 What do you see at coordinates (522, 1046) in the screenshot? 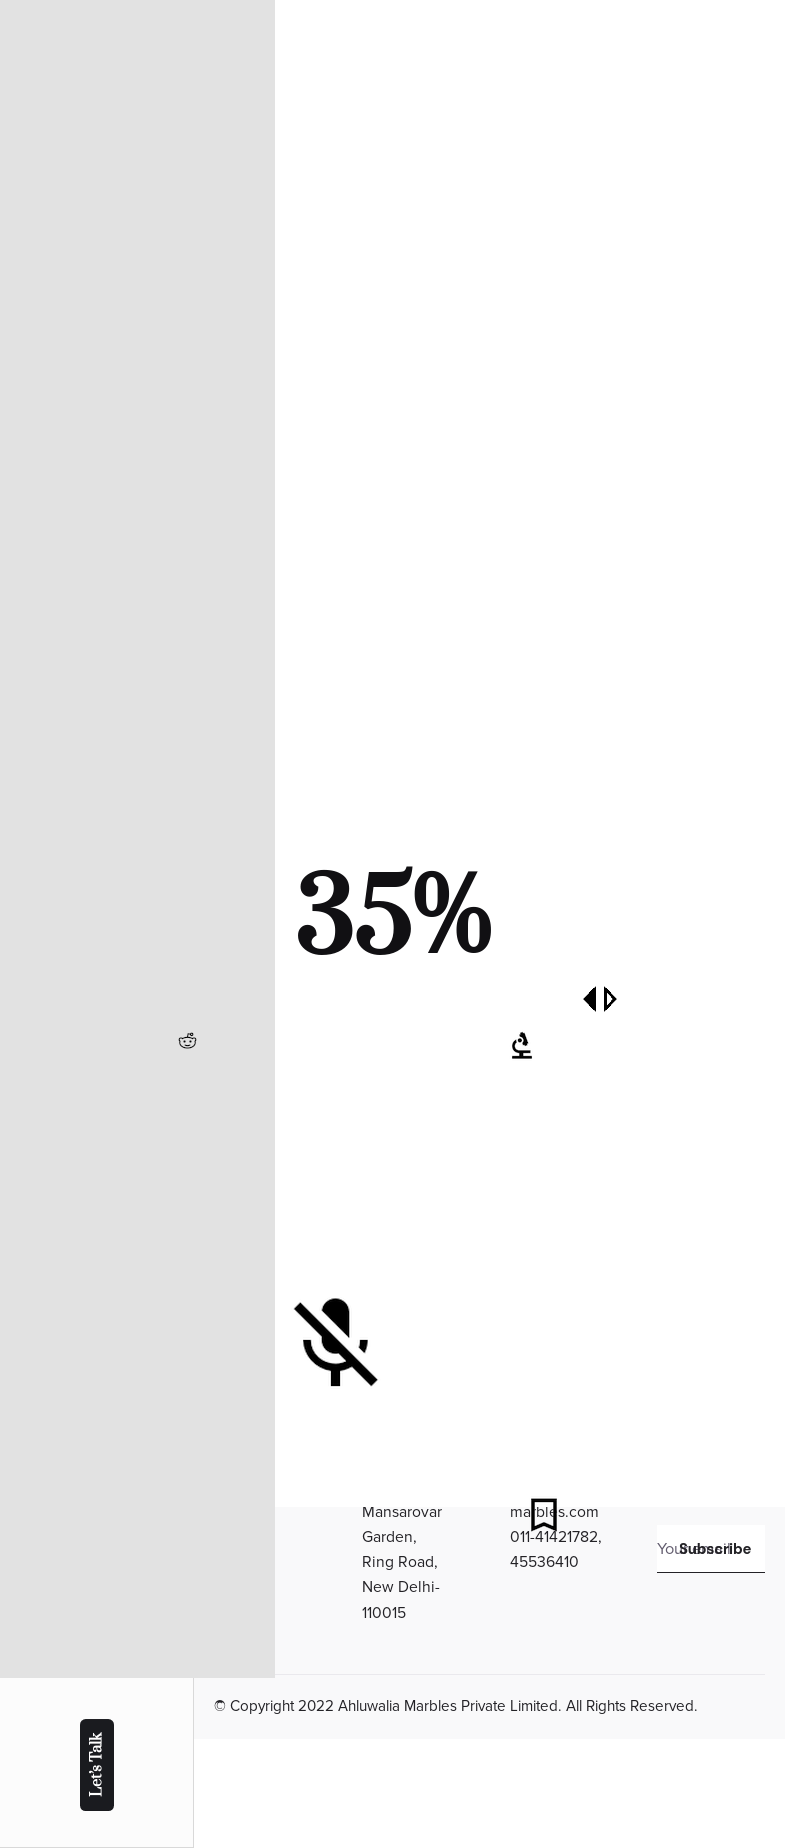
I see `access biotech or laboratory features` at bounding box center [522, 1046].